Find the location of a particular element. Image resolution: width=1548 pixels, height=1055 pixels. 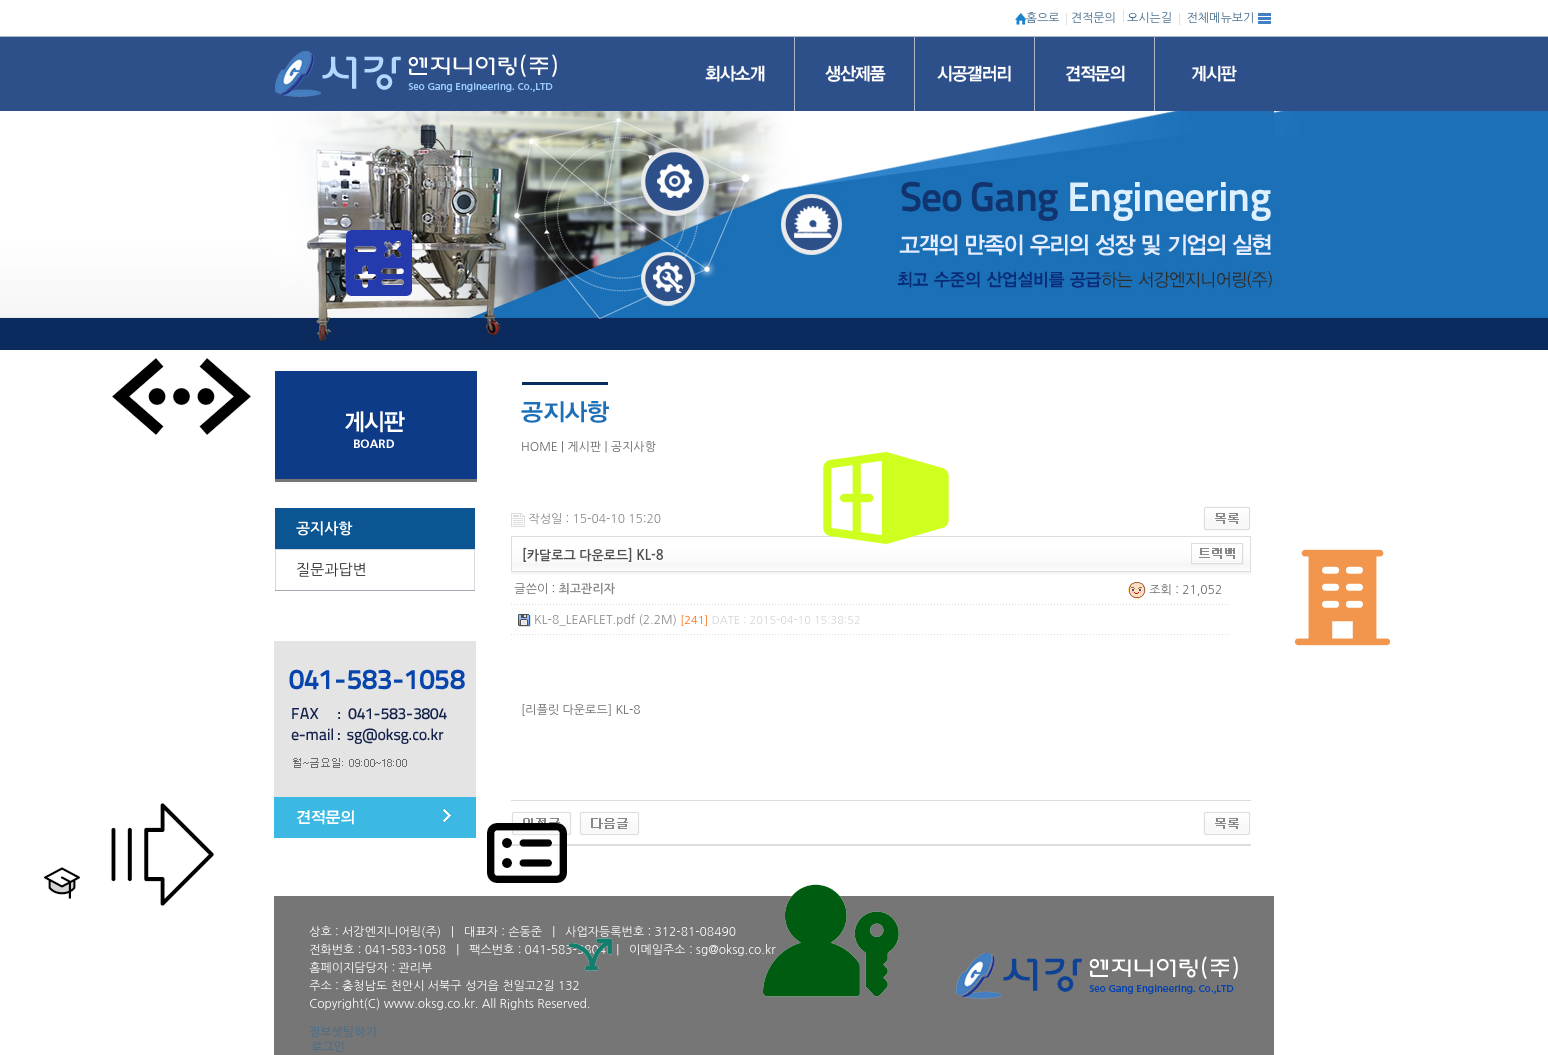

open calculator or math tools is located at coordinates (379, 263).